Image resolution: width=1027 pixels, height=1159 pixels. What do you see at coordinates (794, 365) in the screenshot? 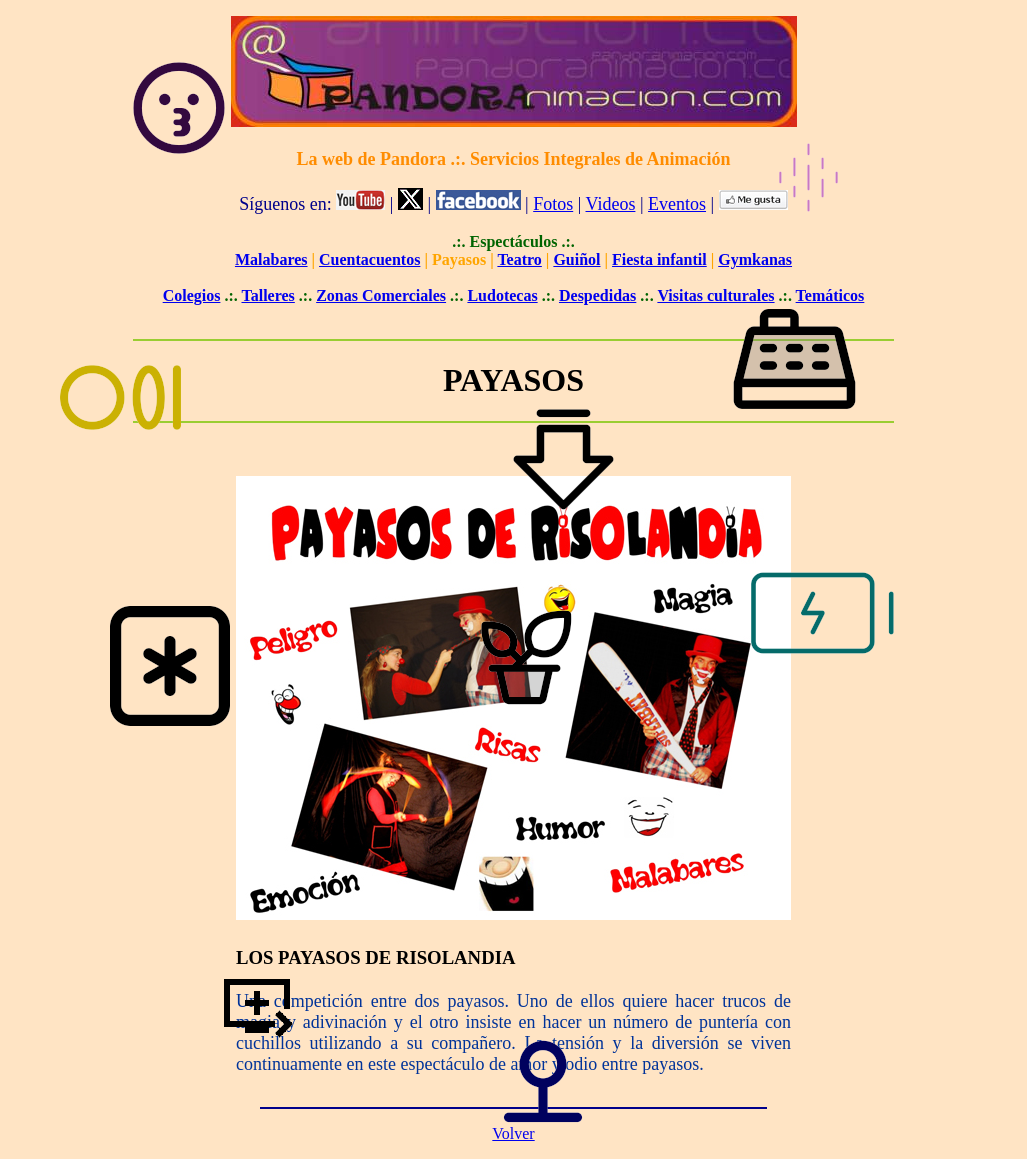
I see `access point of sale or checkout` at bounding box center [794, 365].